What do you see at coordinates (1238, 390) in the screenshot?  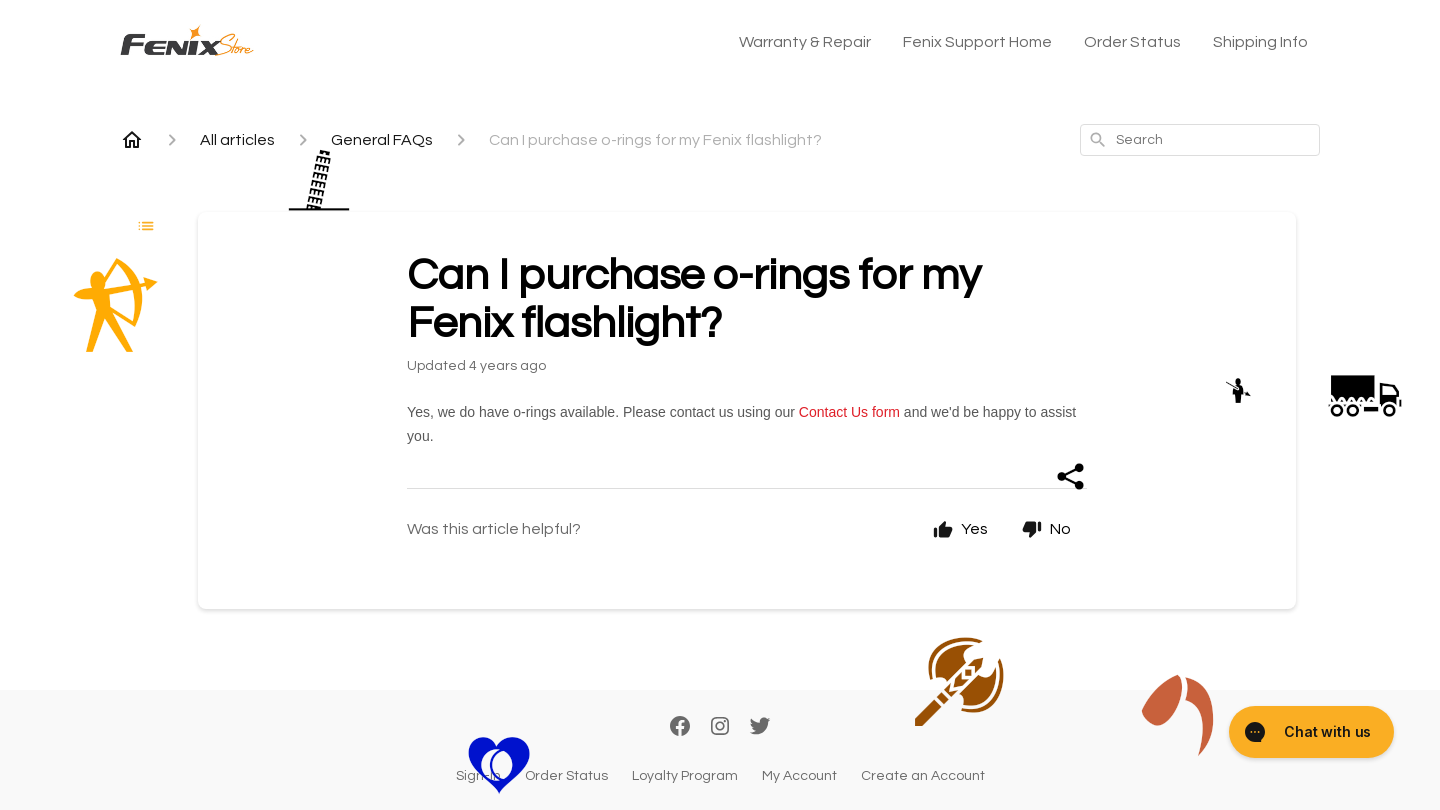 I see `indicates a piercing or stabbing attack in a game` at bounding box center [1238, 390].